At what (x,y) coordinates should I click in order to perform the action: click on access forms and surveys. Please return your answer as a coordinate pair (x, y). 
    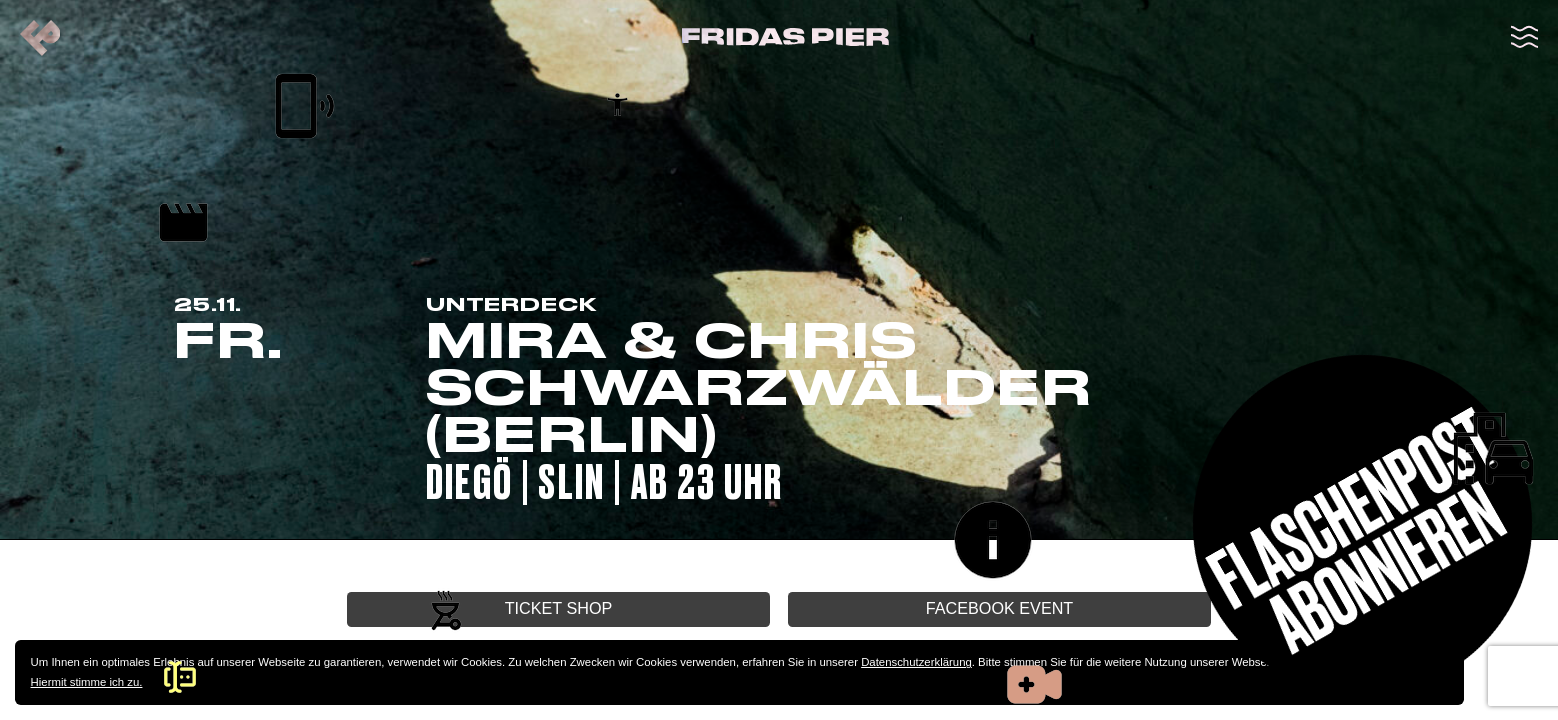
    Looking at the image, I should click on (180, 677).